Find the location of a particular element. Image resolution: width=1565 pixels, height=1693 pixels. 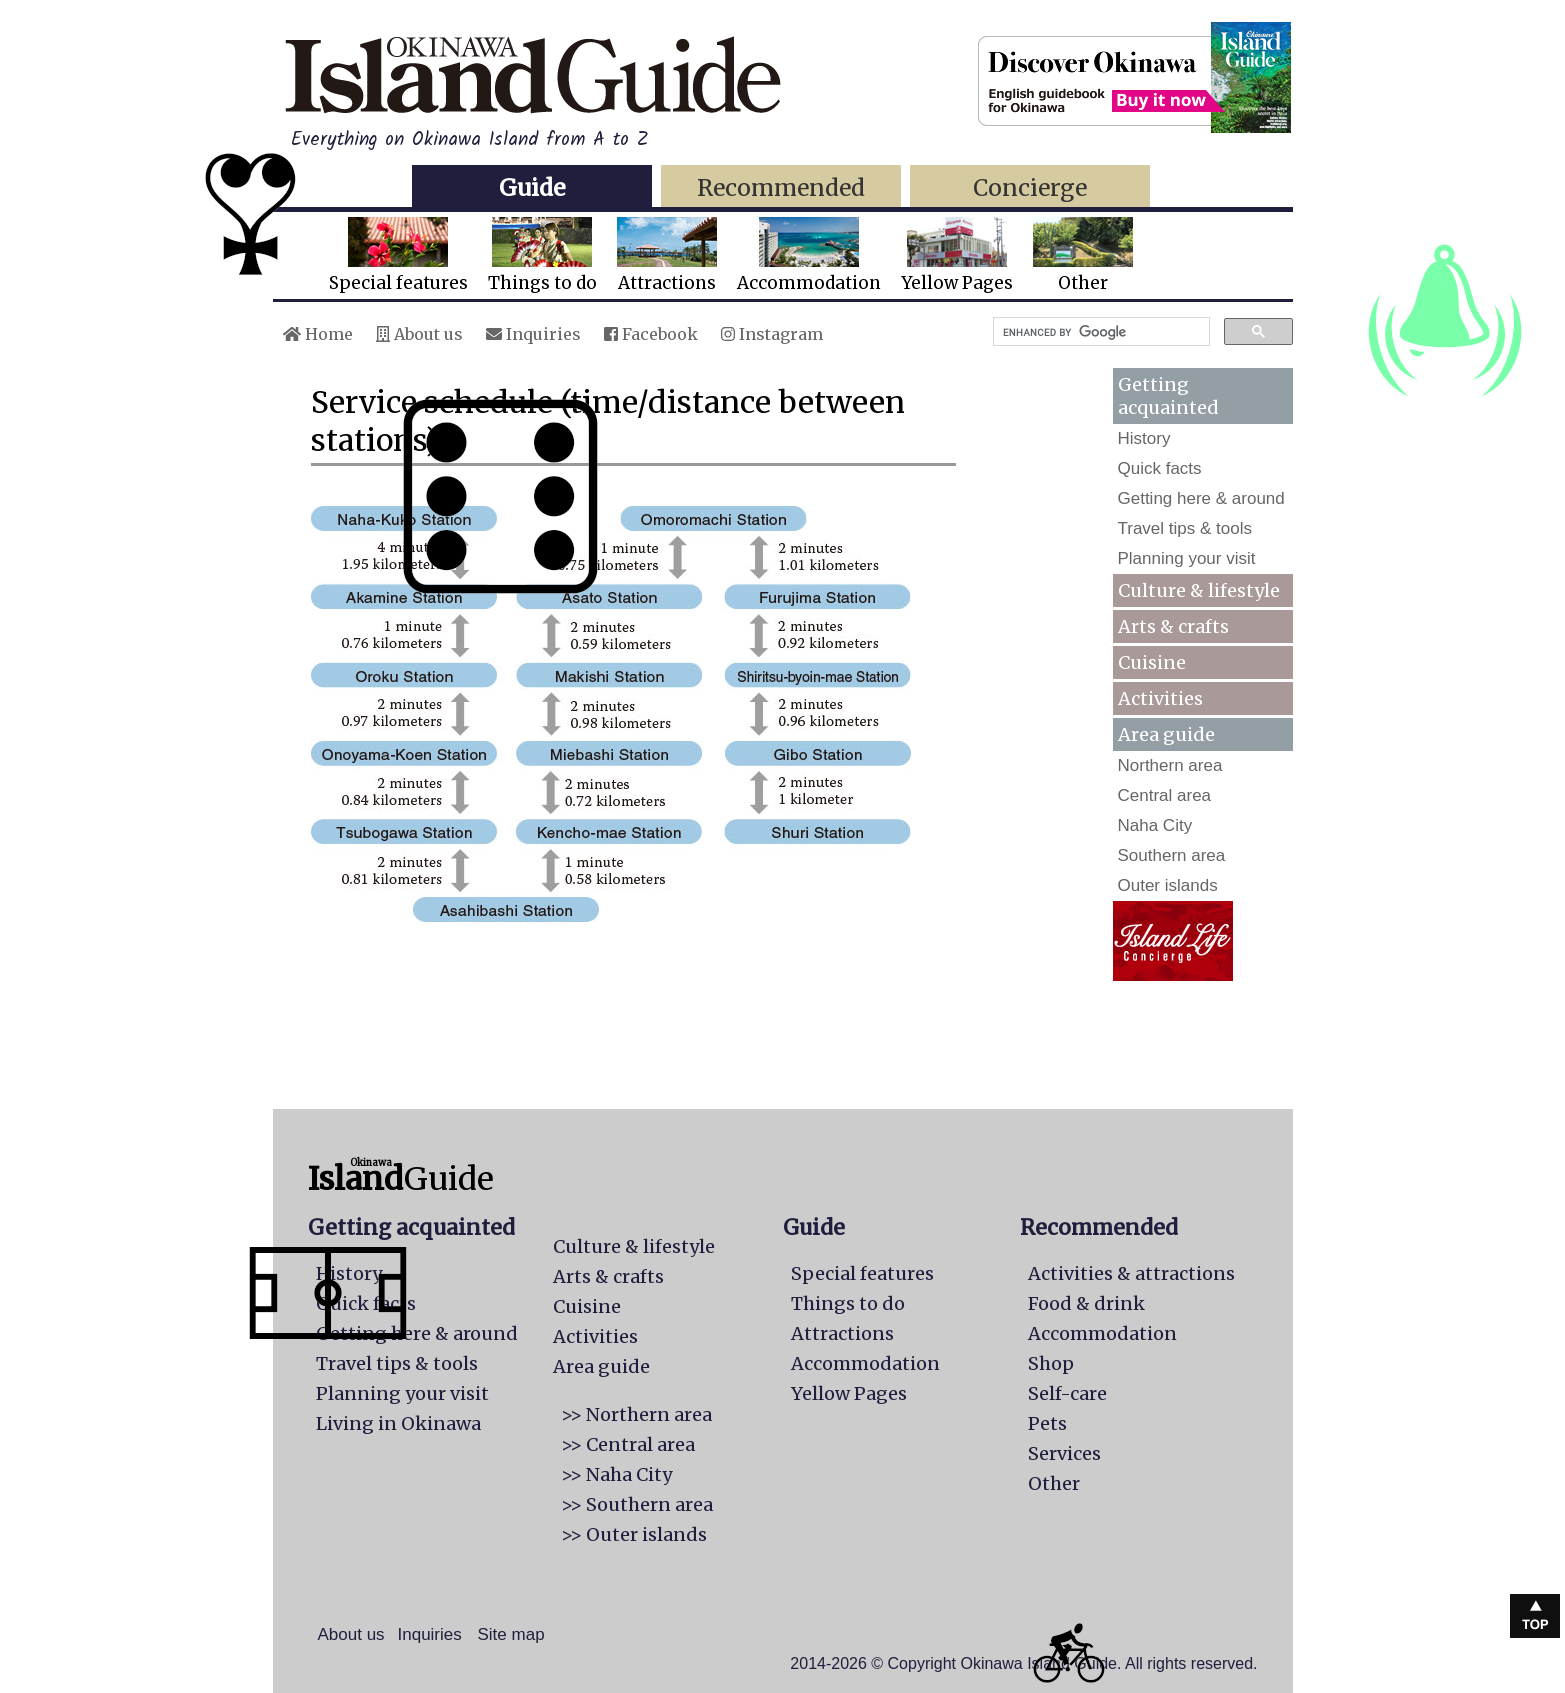

indicates a dice roll result of six is located at coordinates (500, 496).